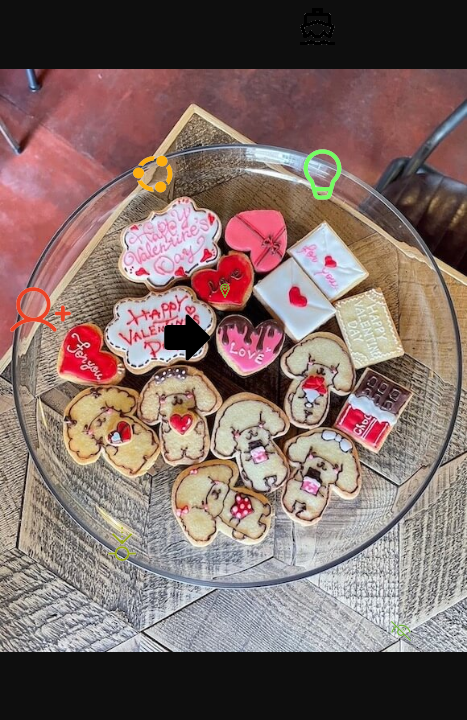 The width and height of the screenshot is (467, 720). Describe the element at coordinates (38, 311) in the screenshot. I see `add a new contact or friend` at that location.